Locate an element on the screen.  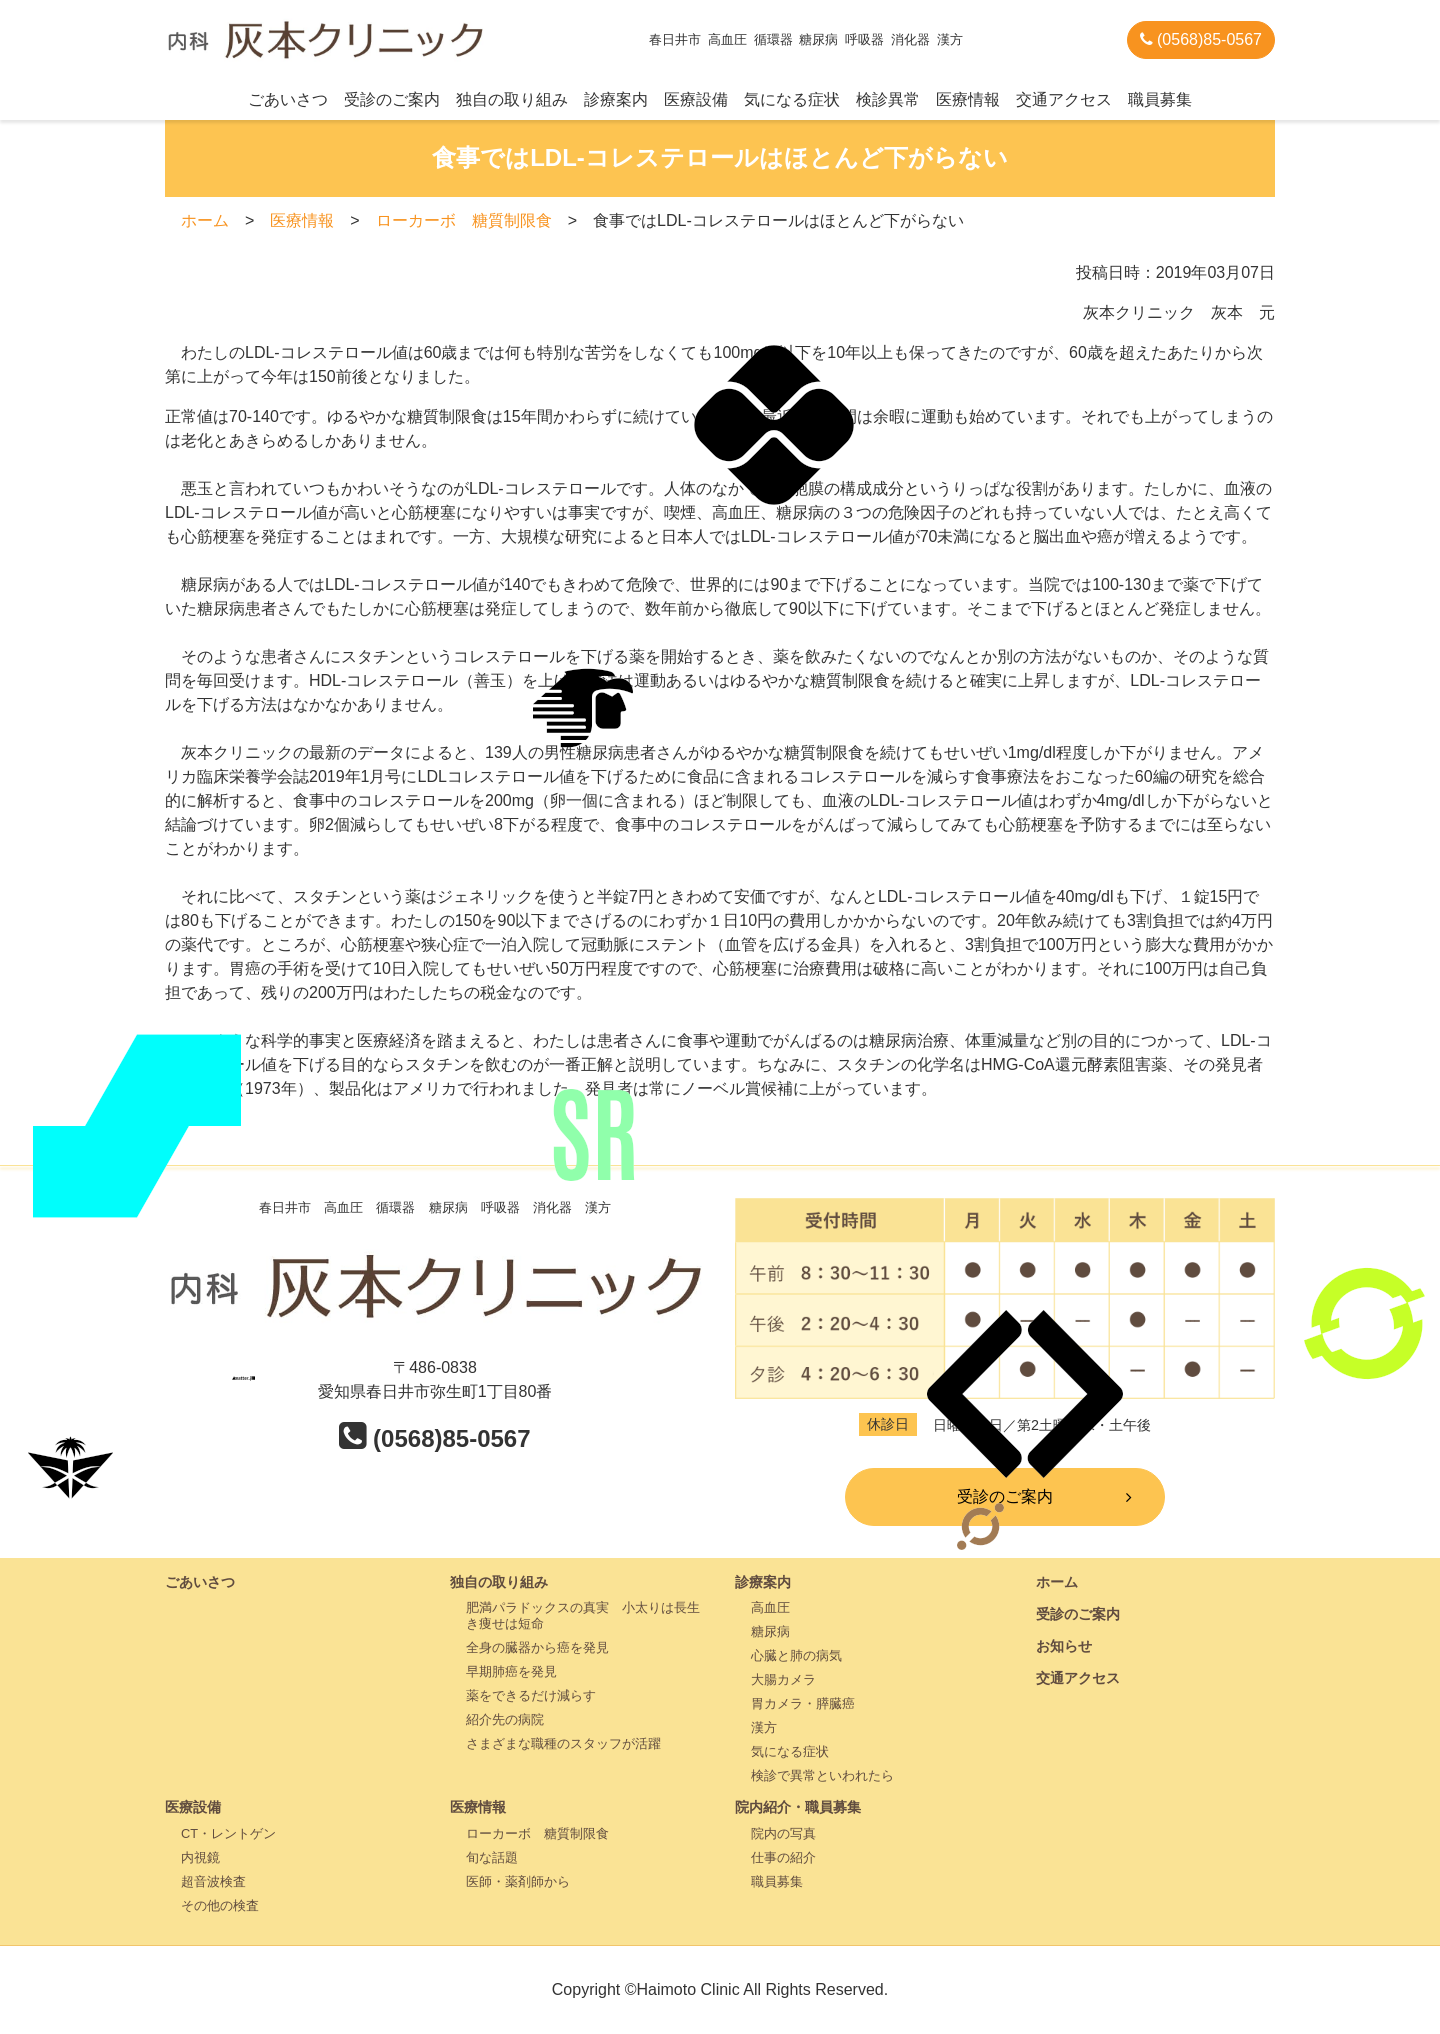
visit the Standard Resume website is located at coordinates (594, 1135).